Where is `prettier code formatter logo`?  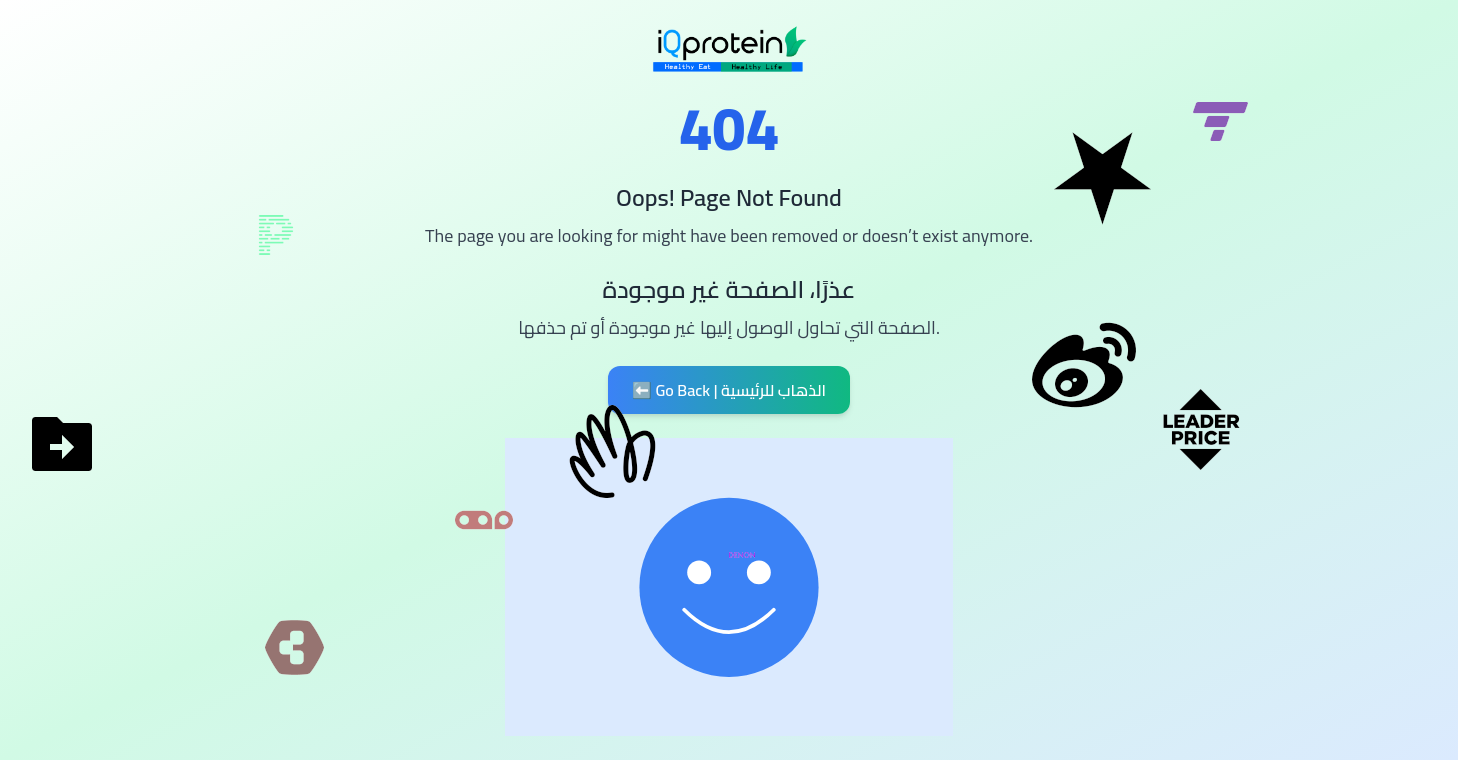 prettier code formatter logo is located at coordinates (276, 235).